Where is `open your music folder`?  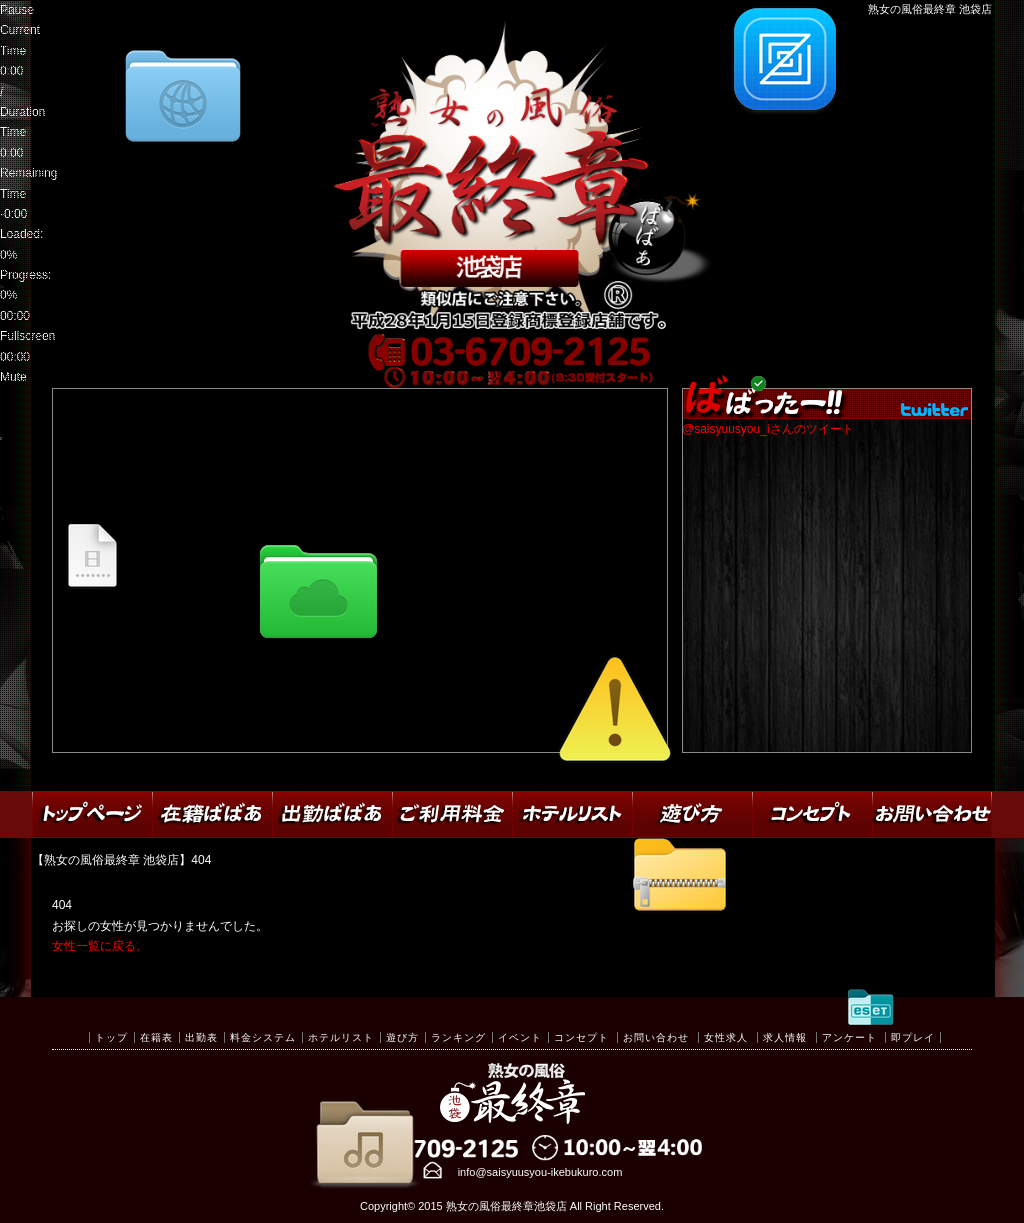 open your music folder is located at coordinates (365, 1148).